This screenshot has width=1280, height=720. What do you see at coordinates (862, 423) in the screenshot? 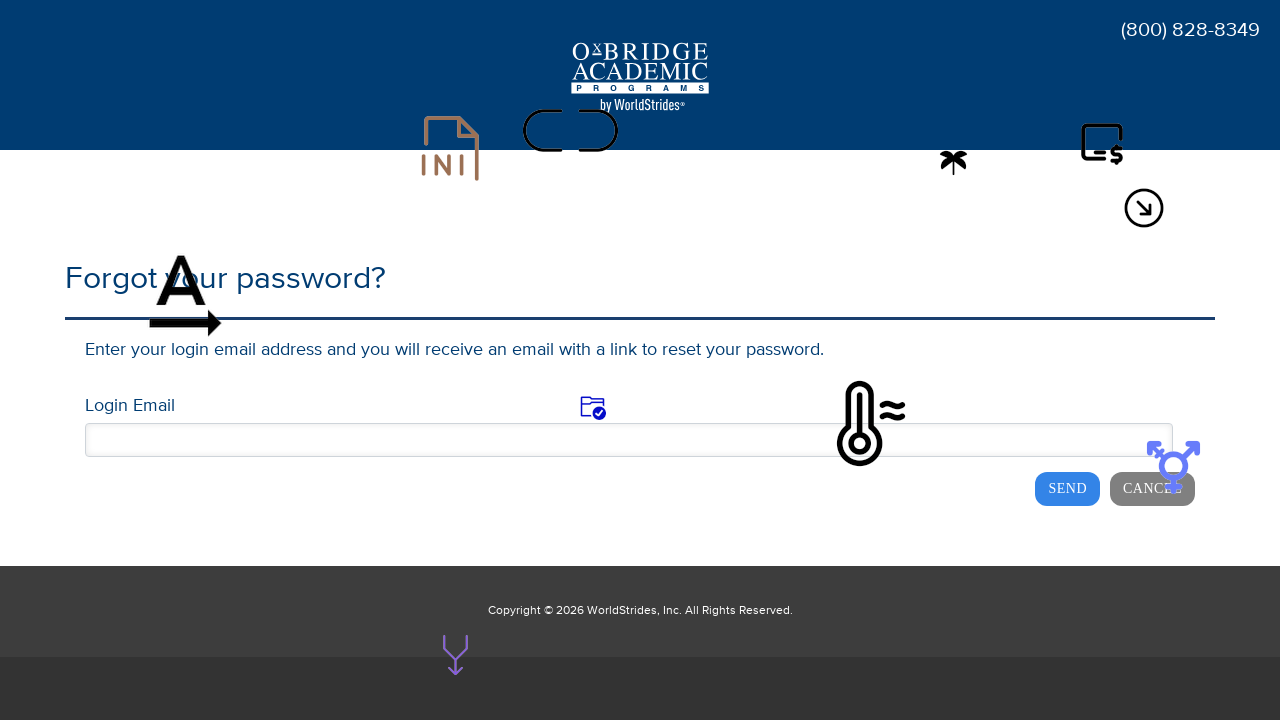
I see `indicates high temperature or heat warning` at bounding box center [862, 423].